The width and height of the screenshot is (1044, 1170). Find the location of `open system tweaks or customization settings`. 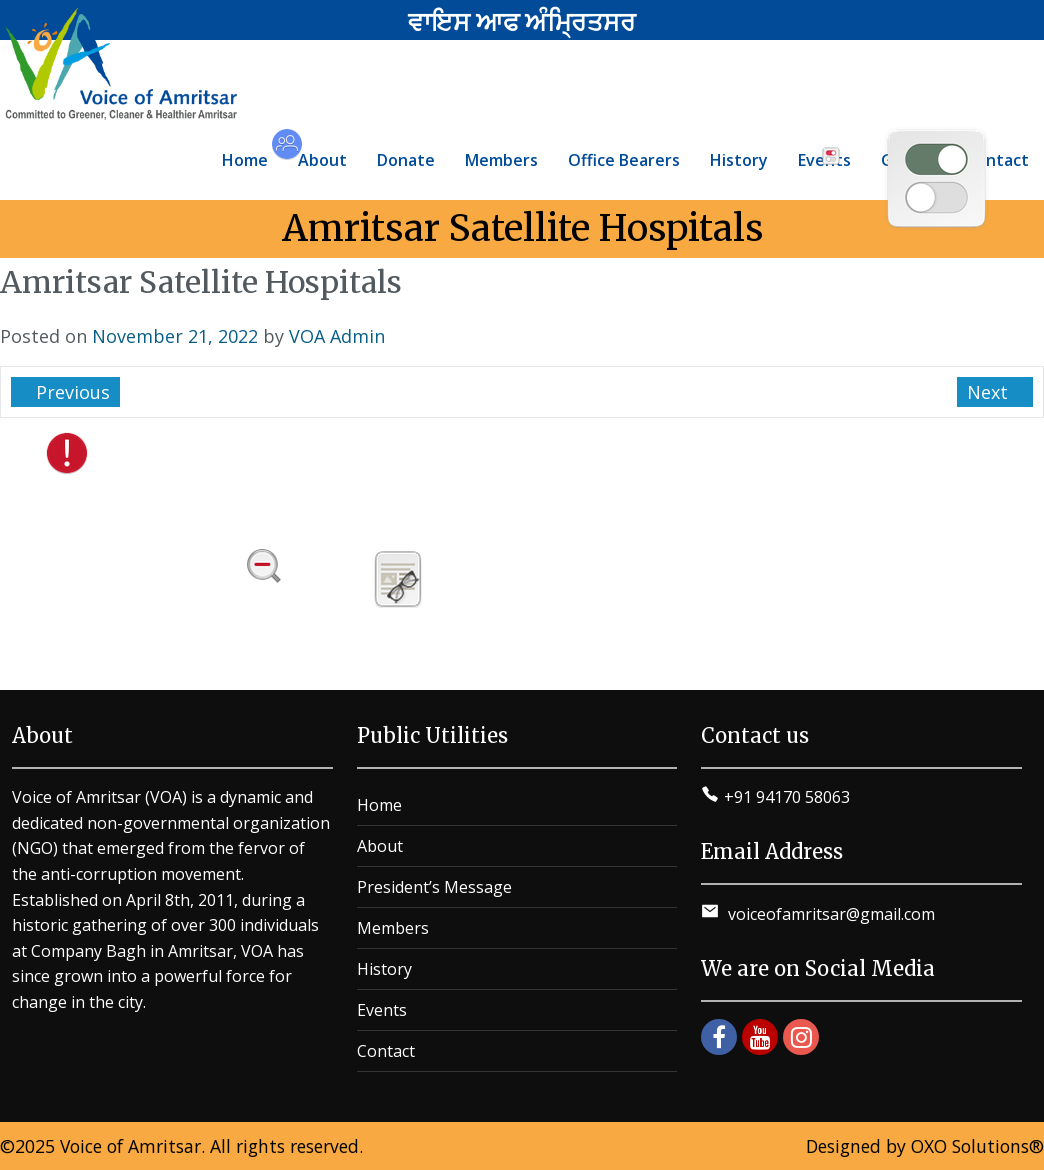

open system tweaks or customization settings is located at coordinates (936, 178).